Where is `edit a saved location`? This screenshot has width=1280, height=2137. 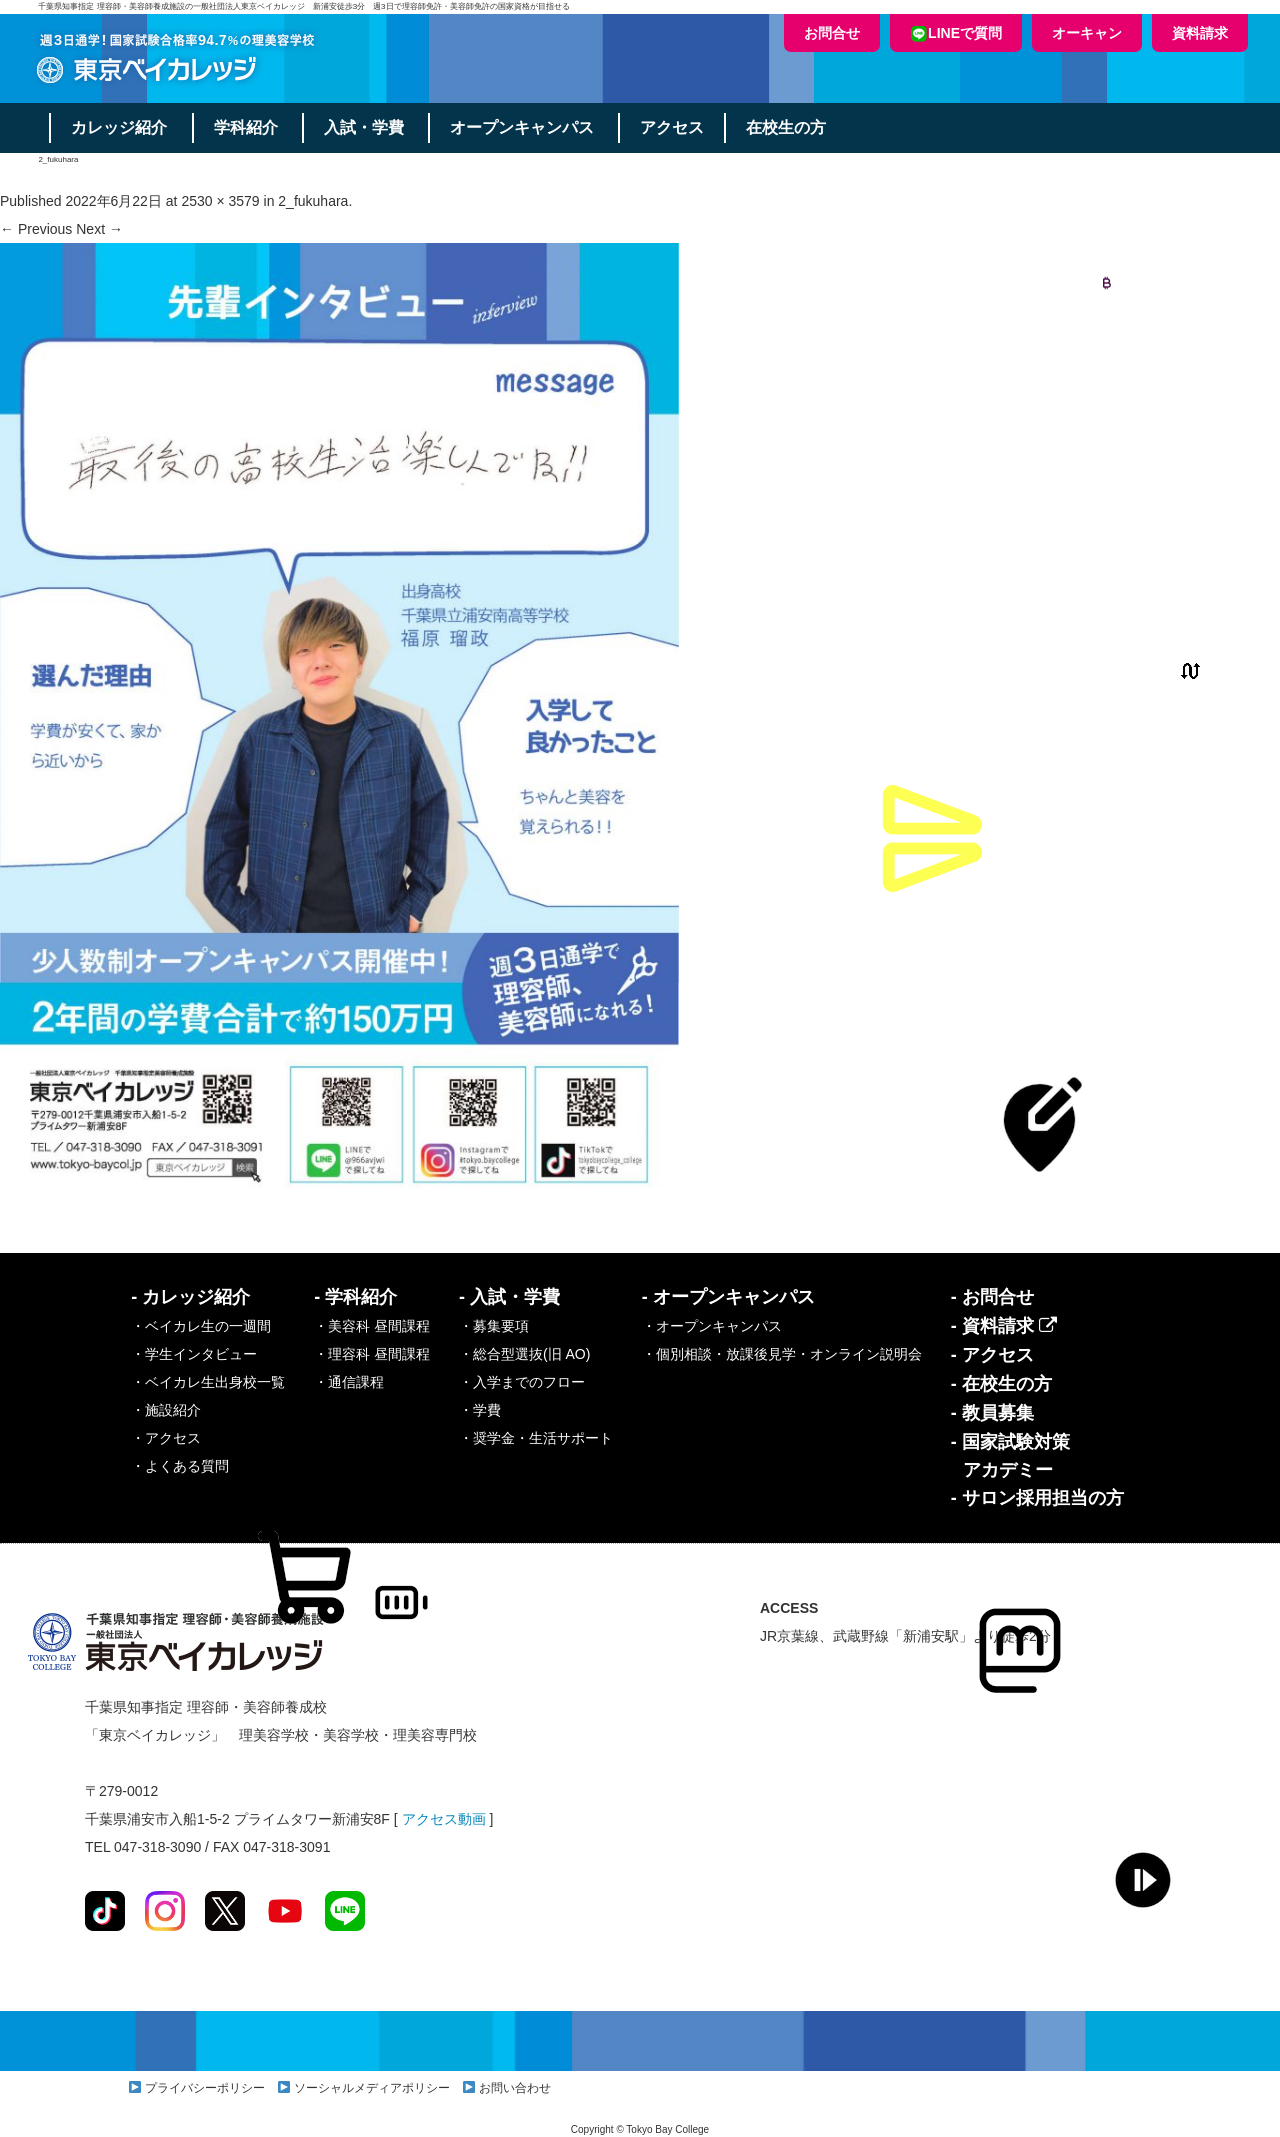
edit a saved location is located at coordinates (1039, 1128).